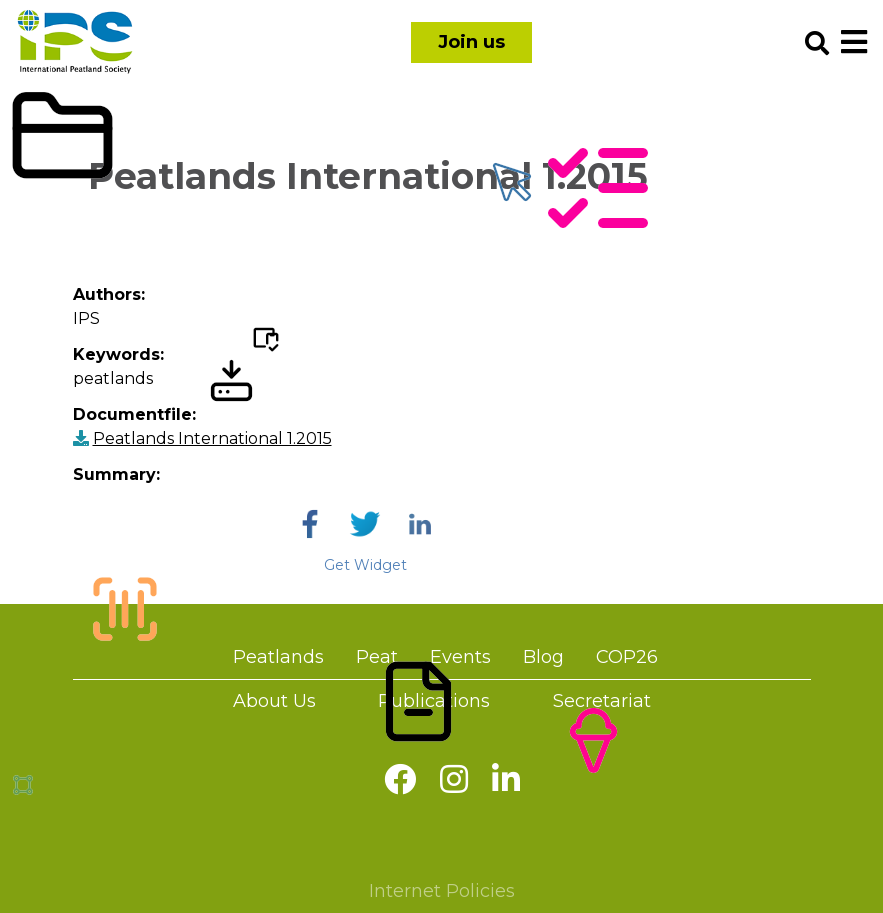 The image size is (883, 913). I want to click on devices successfully synced or connected, so click(266, 339).